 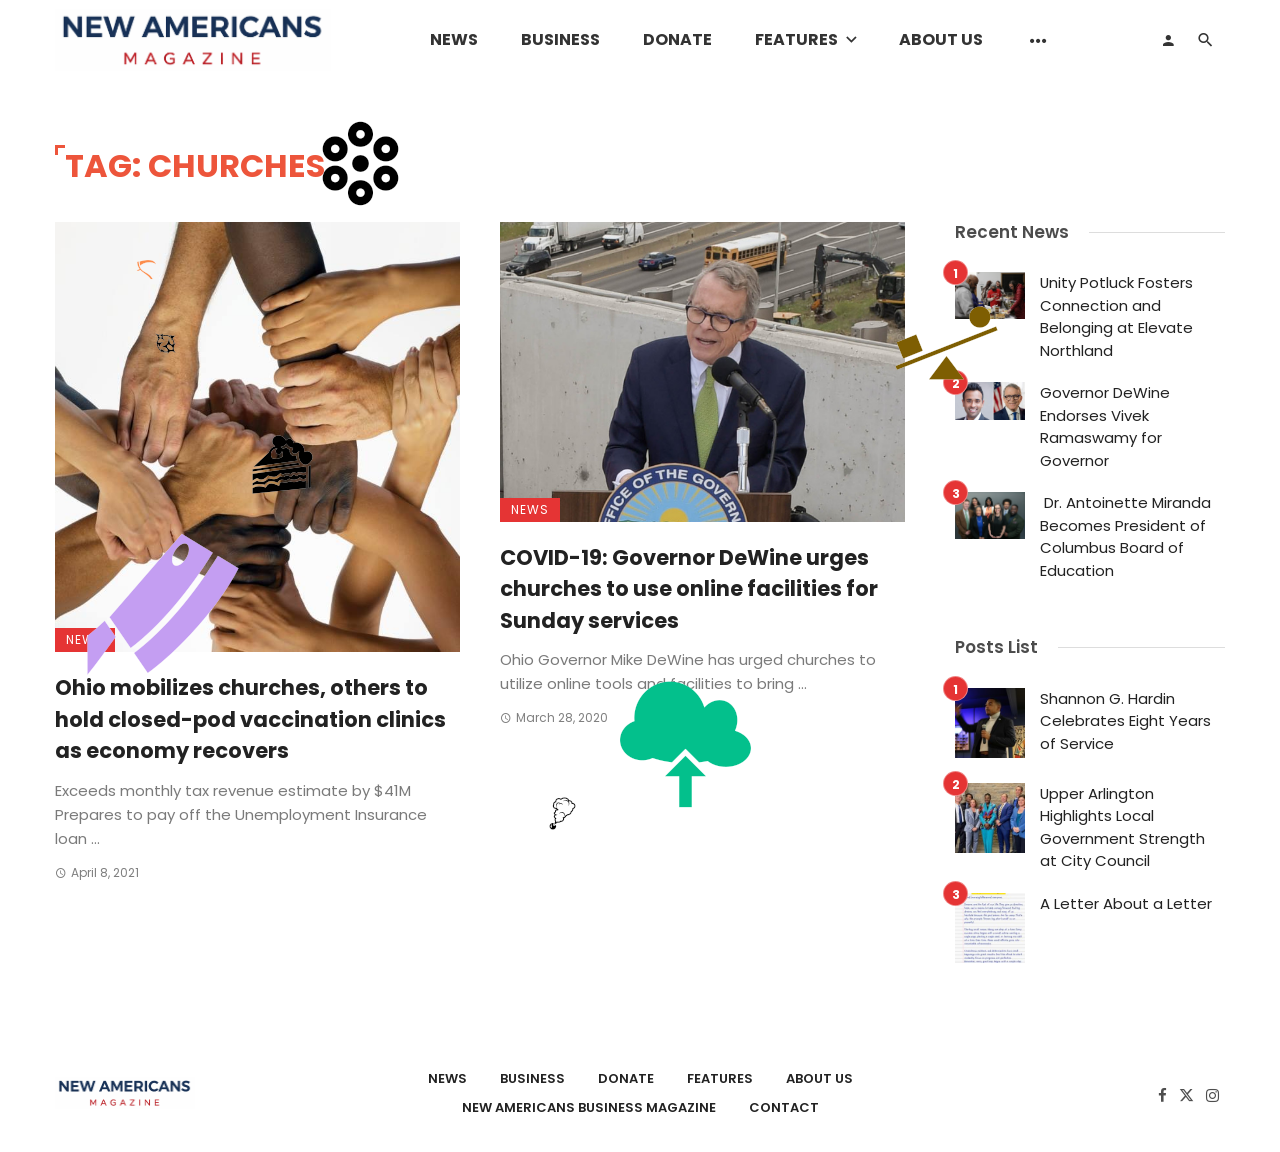 What do you see at coordinates (946, 327) in the screenshot?
I see `indicates an unbalanced or unequal state` at bounding box center [946, 327].